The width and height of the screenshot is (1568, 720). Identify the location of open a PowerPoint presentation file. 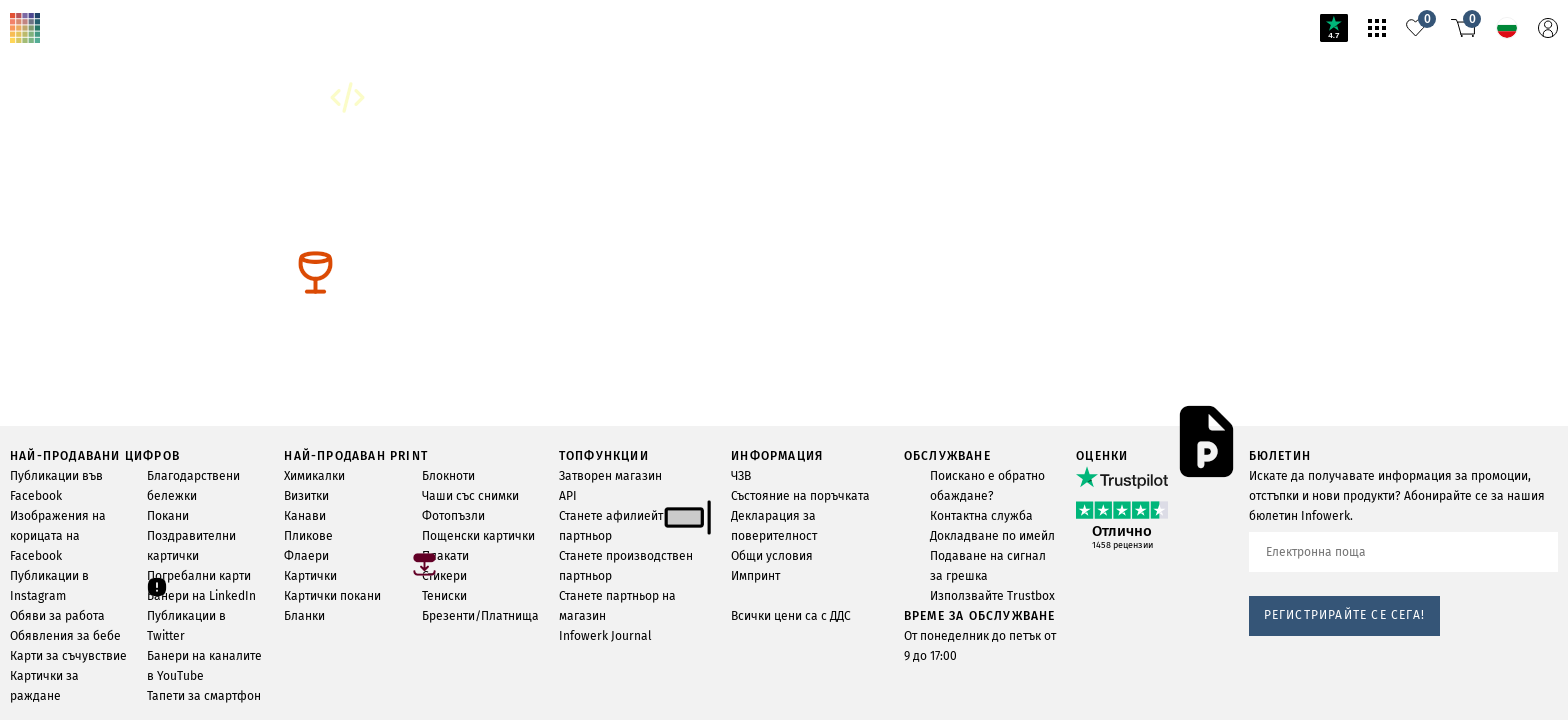
(1206, 441).